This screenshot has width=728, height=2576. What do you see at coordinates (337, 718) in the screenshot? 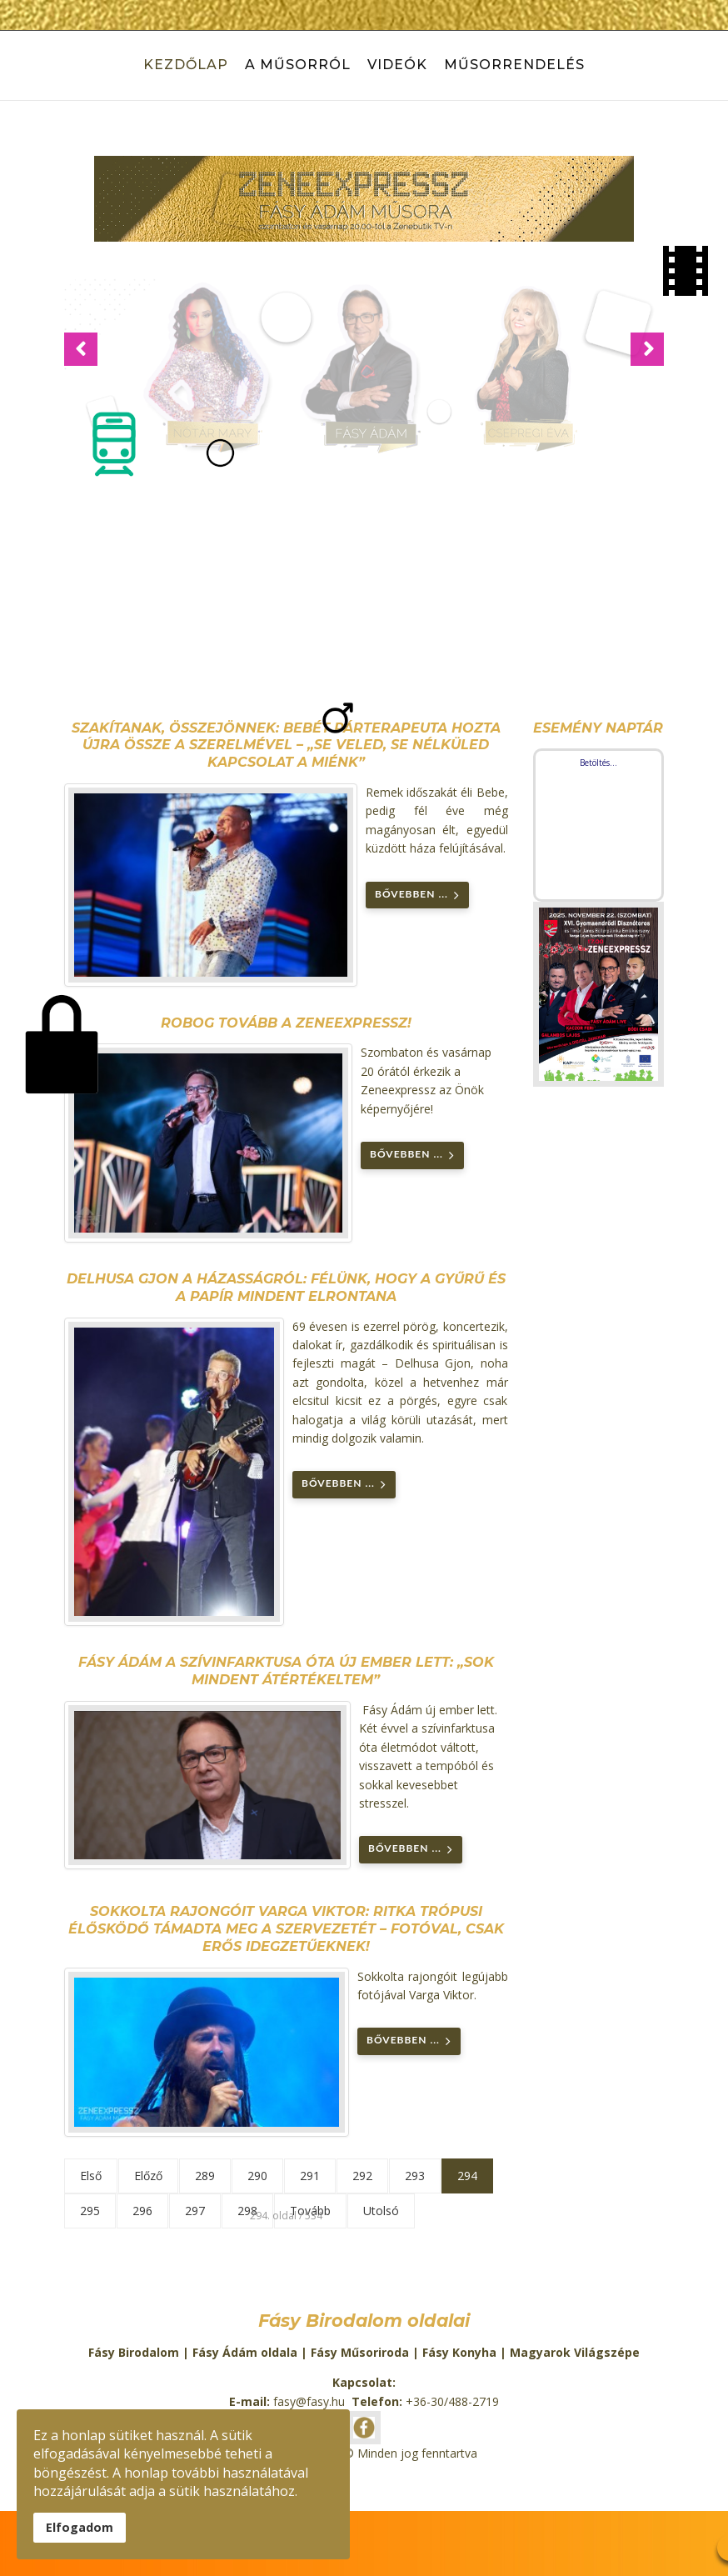
I see `select male gender option` at bounding box center [337, 718].